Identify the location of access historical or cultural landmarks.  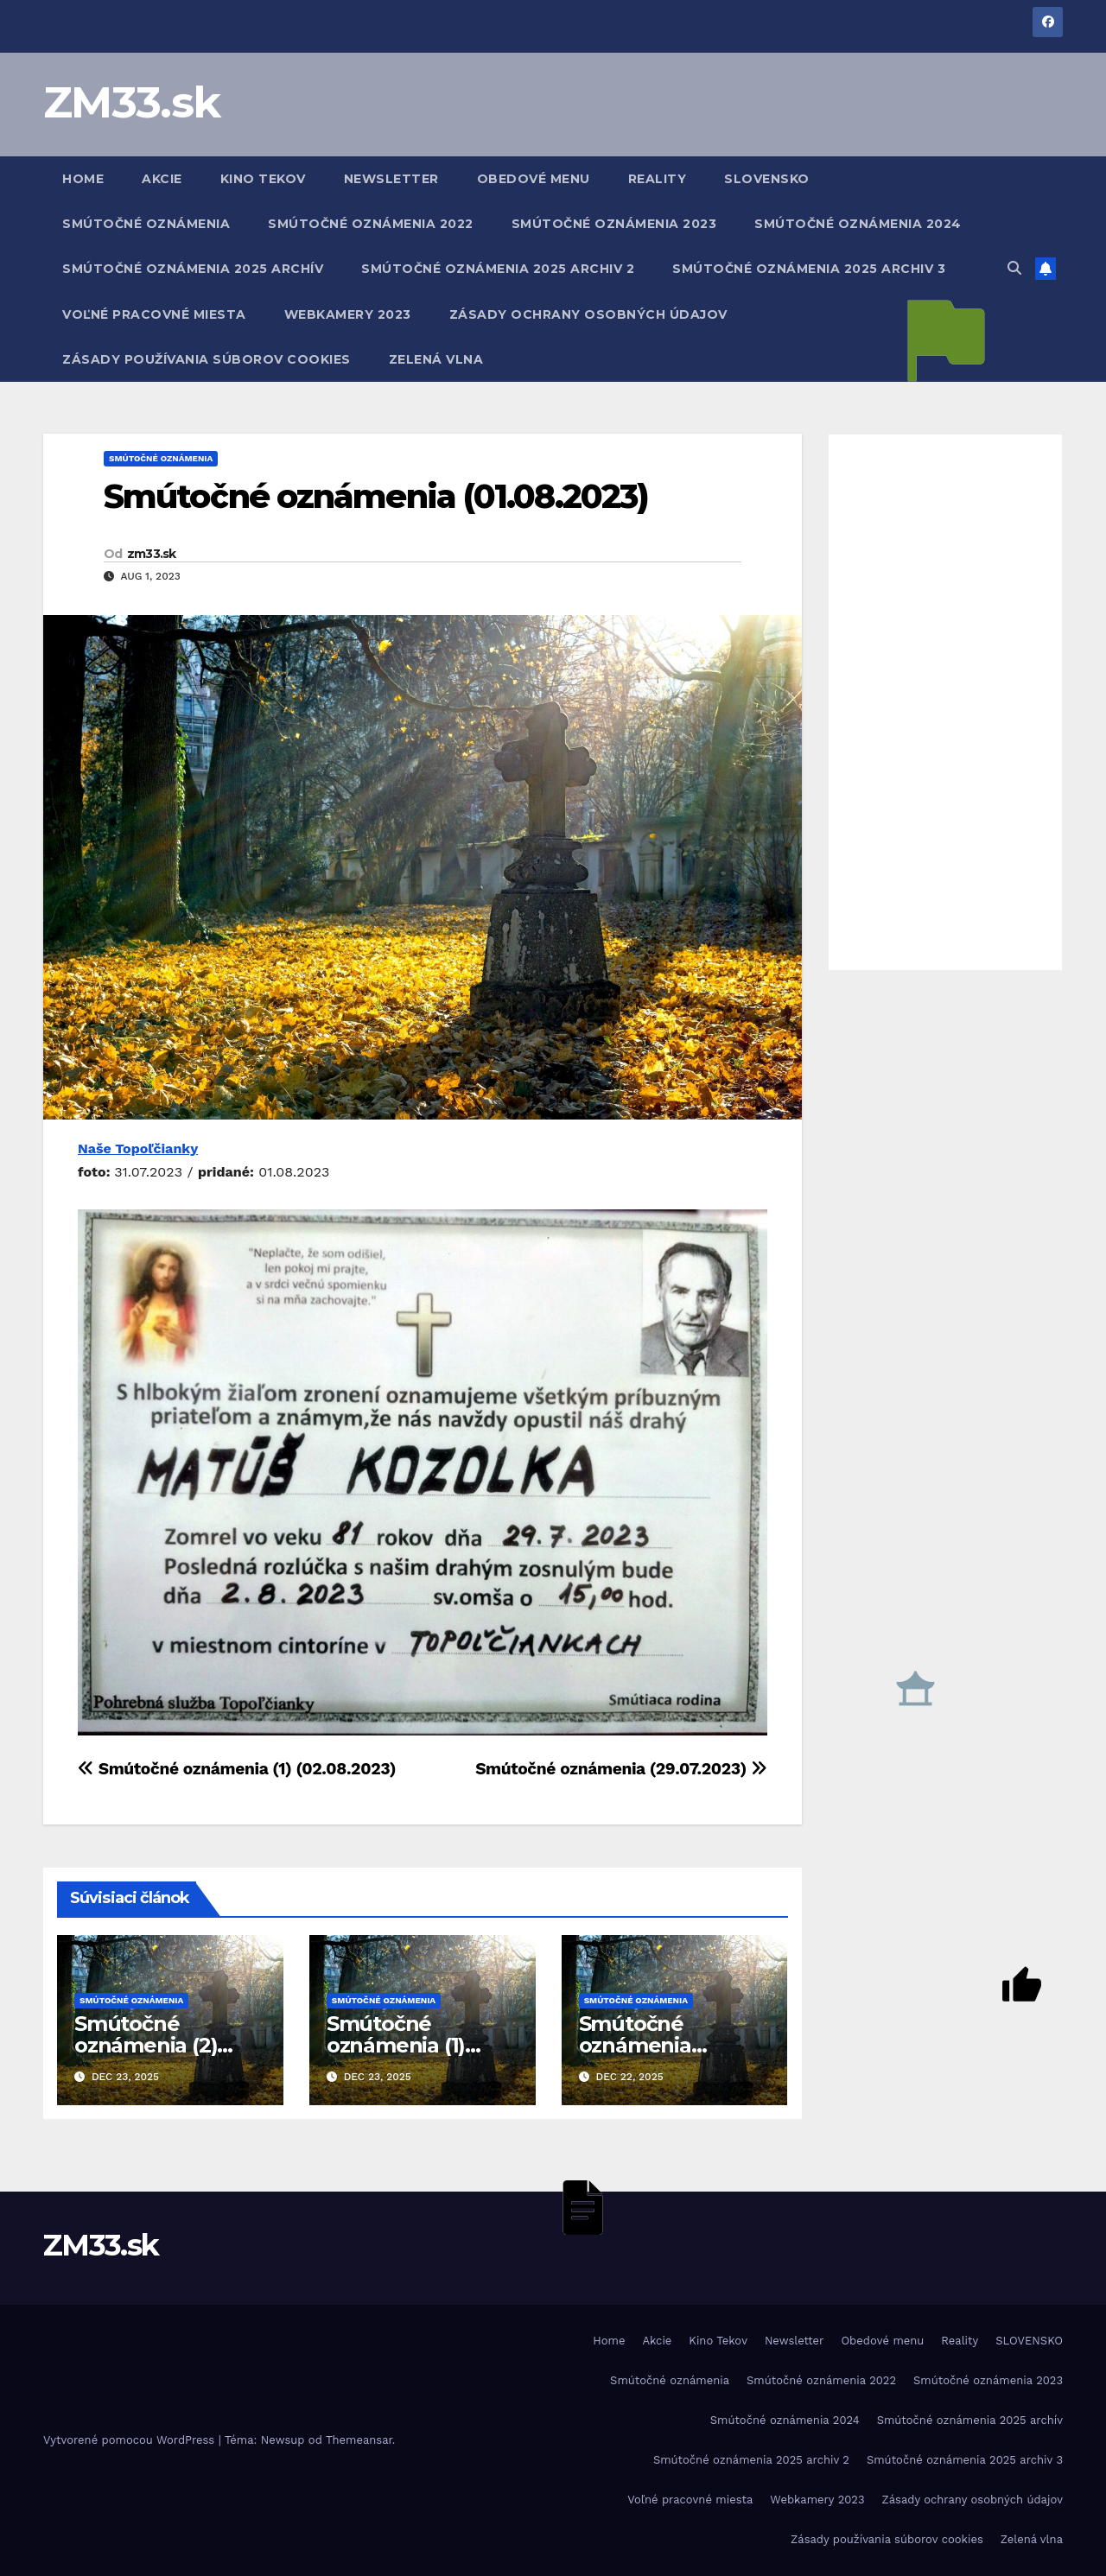
(915, 1689).